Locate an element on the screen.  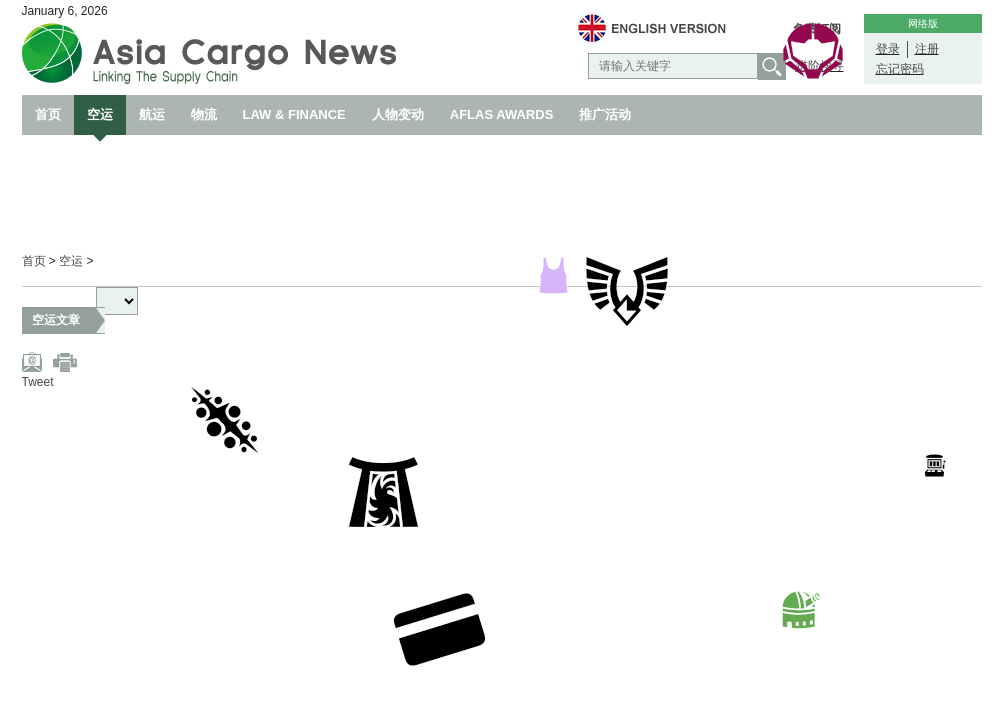
launch Metroid or Samus-themed game content is located at coordinates (813, 51).